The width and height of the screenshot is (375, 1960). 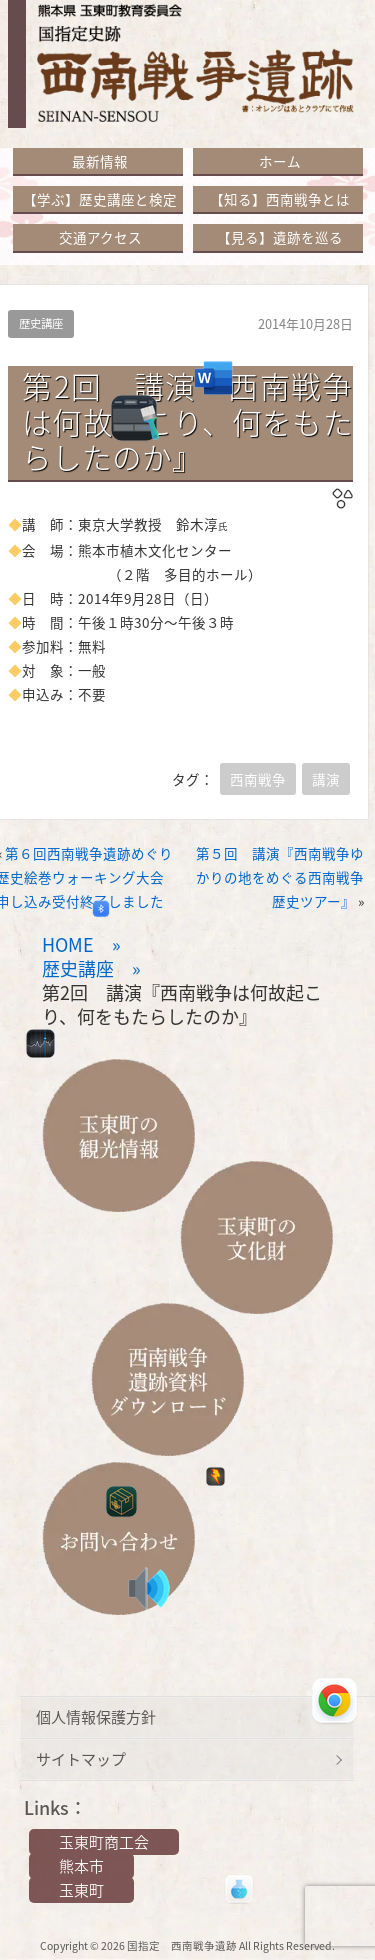 What do you see at coordinates (148, 1588) in the screenshot?
I see `open volume mixer application` at bounding box center [148, 1588].